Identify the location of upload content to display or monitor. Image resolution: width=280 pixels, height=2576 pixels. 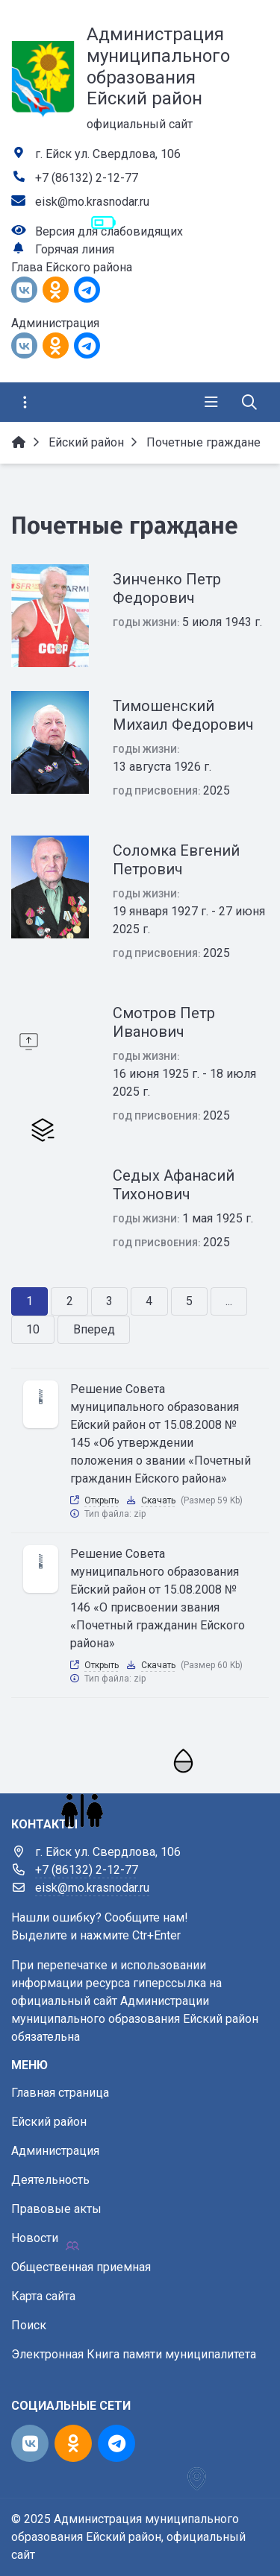
(28, 1041).